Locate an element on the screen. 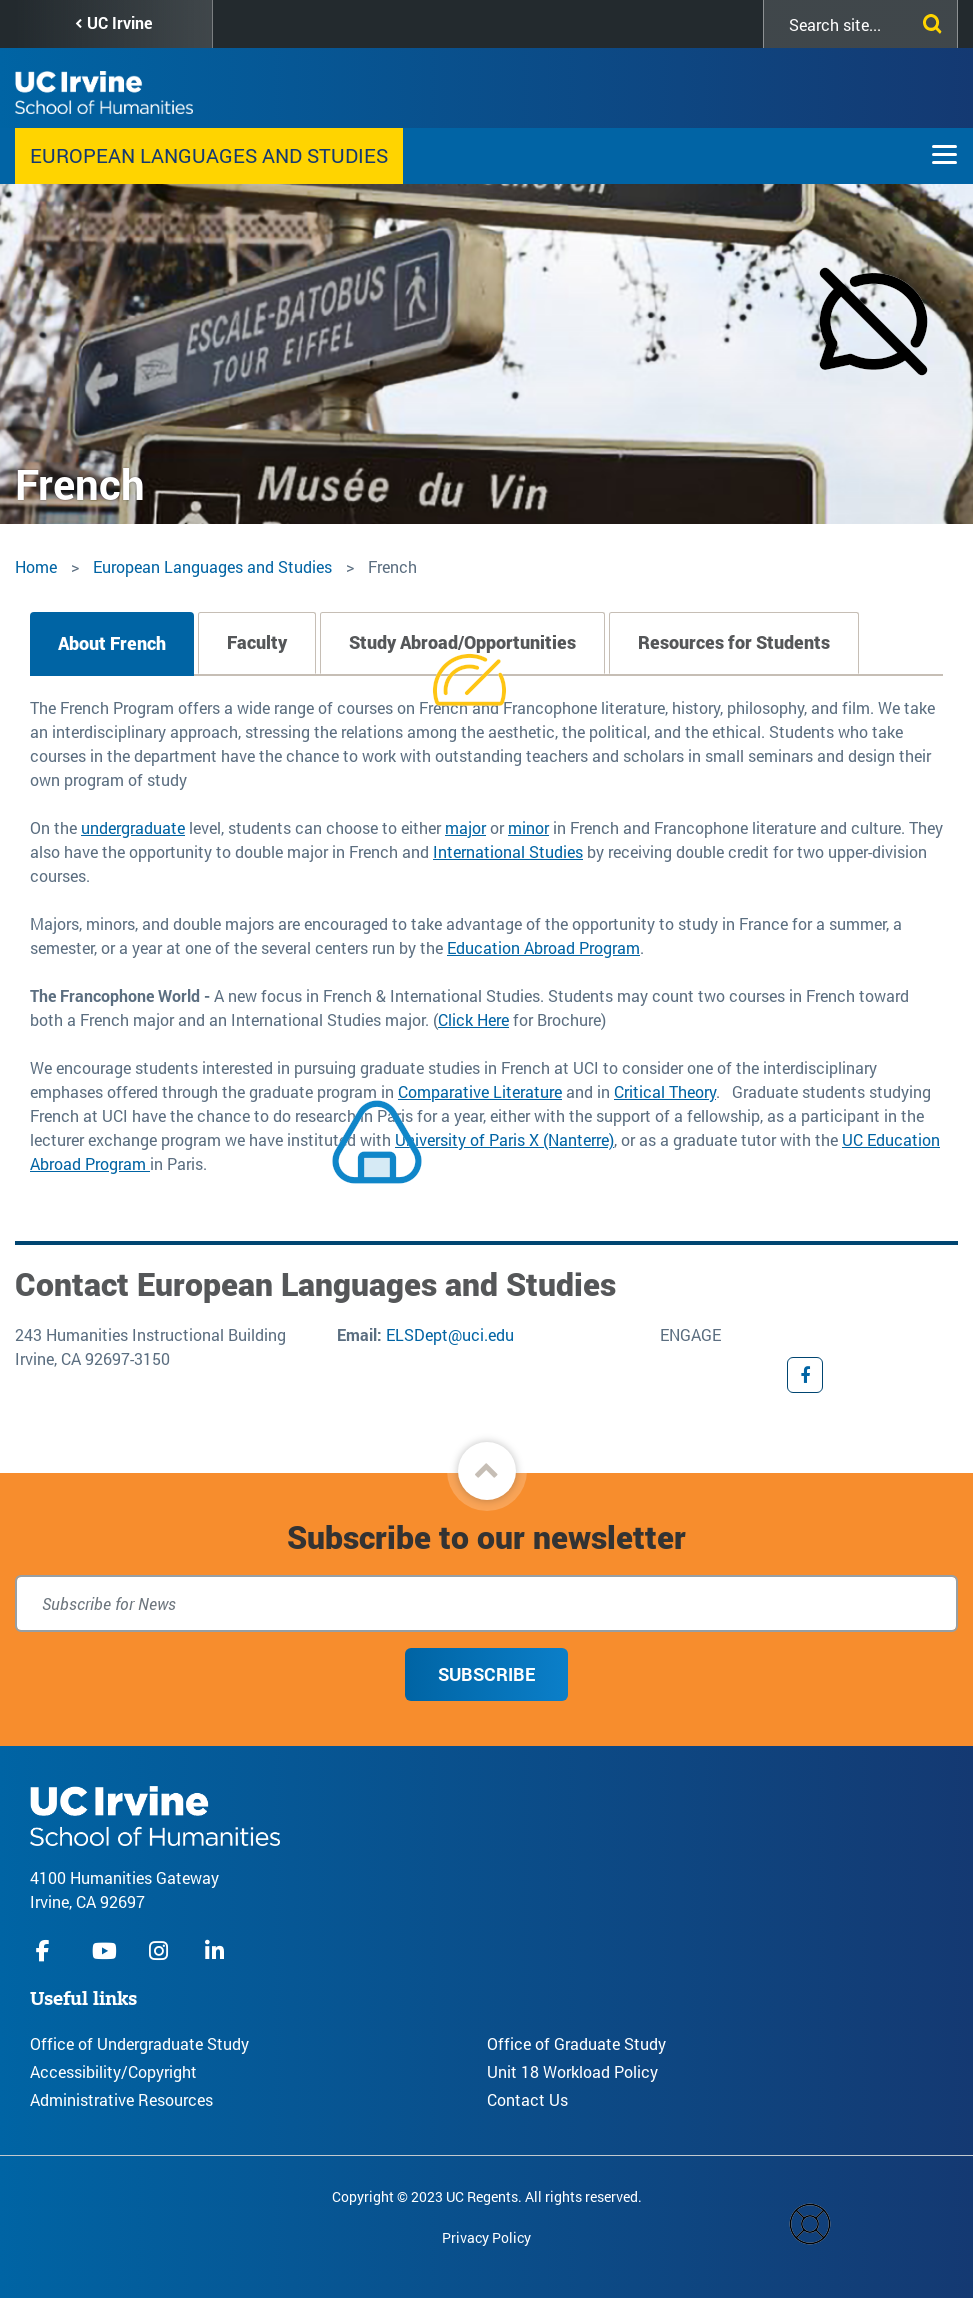  access japanese food or sushi category is located at coordinates (377, 1142).